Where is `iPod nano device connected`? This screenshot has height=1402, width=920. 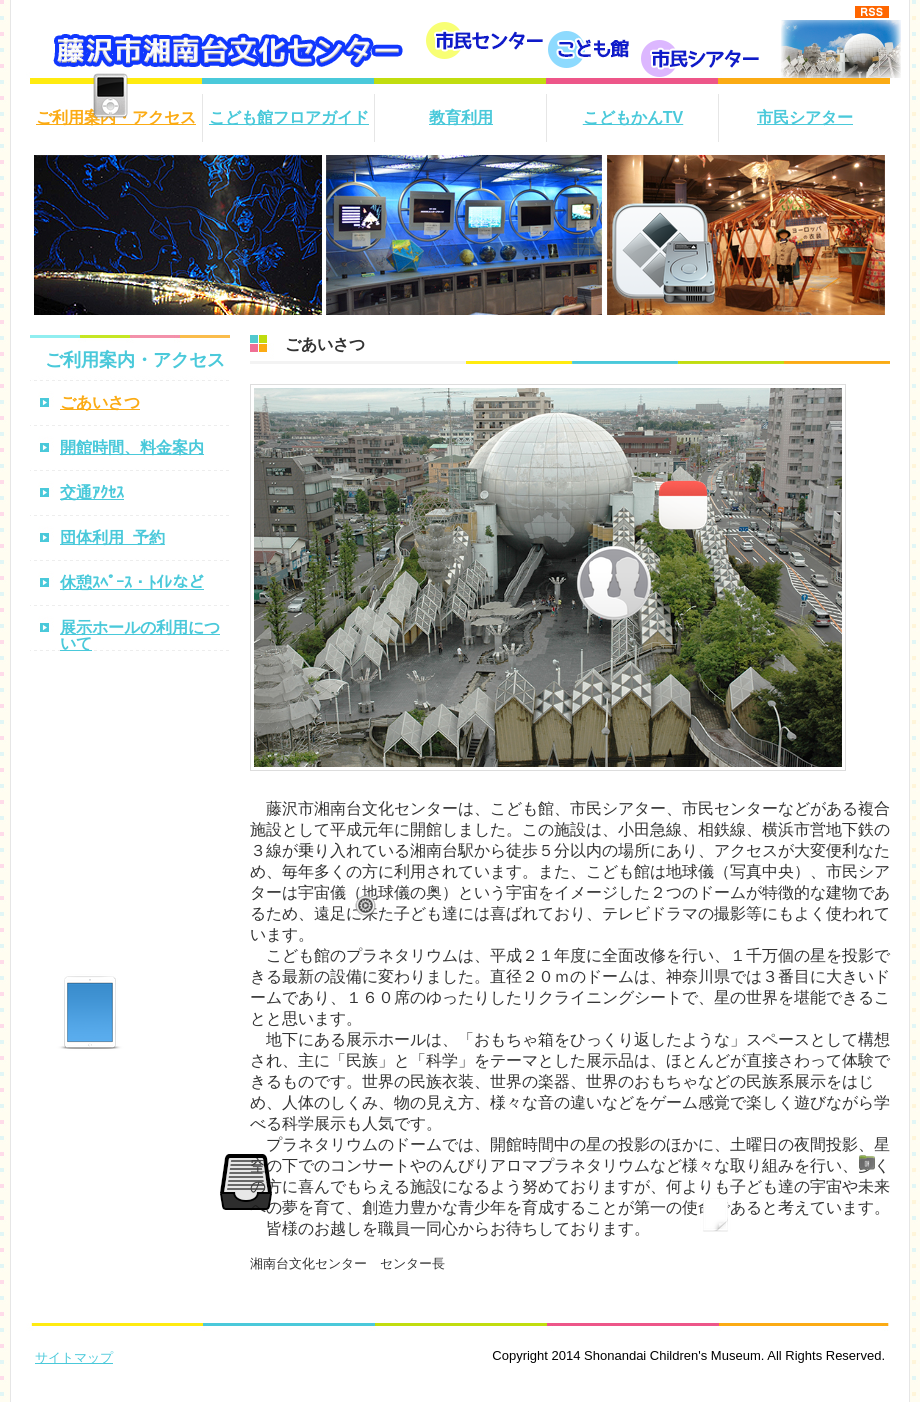 iPod nano device connected is located at coordinates (110, 85).